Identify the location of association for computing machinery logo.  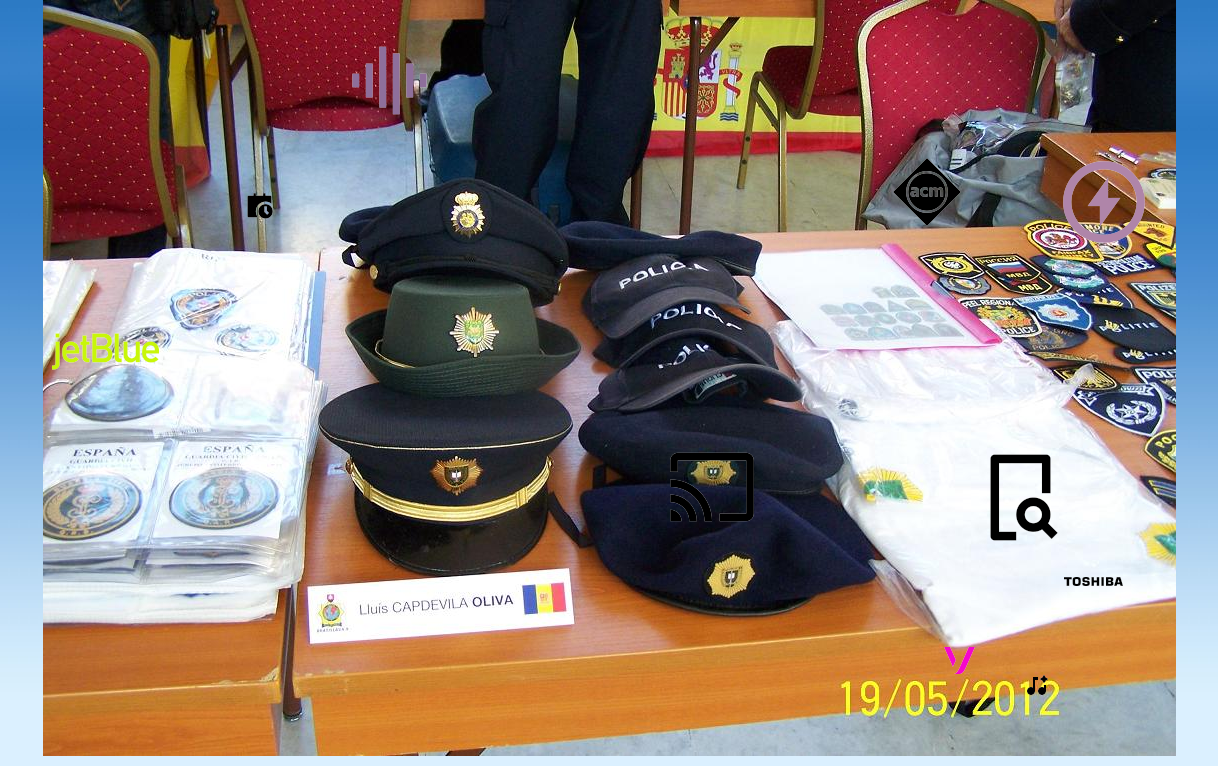
(927, 192).